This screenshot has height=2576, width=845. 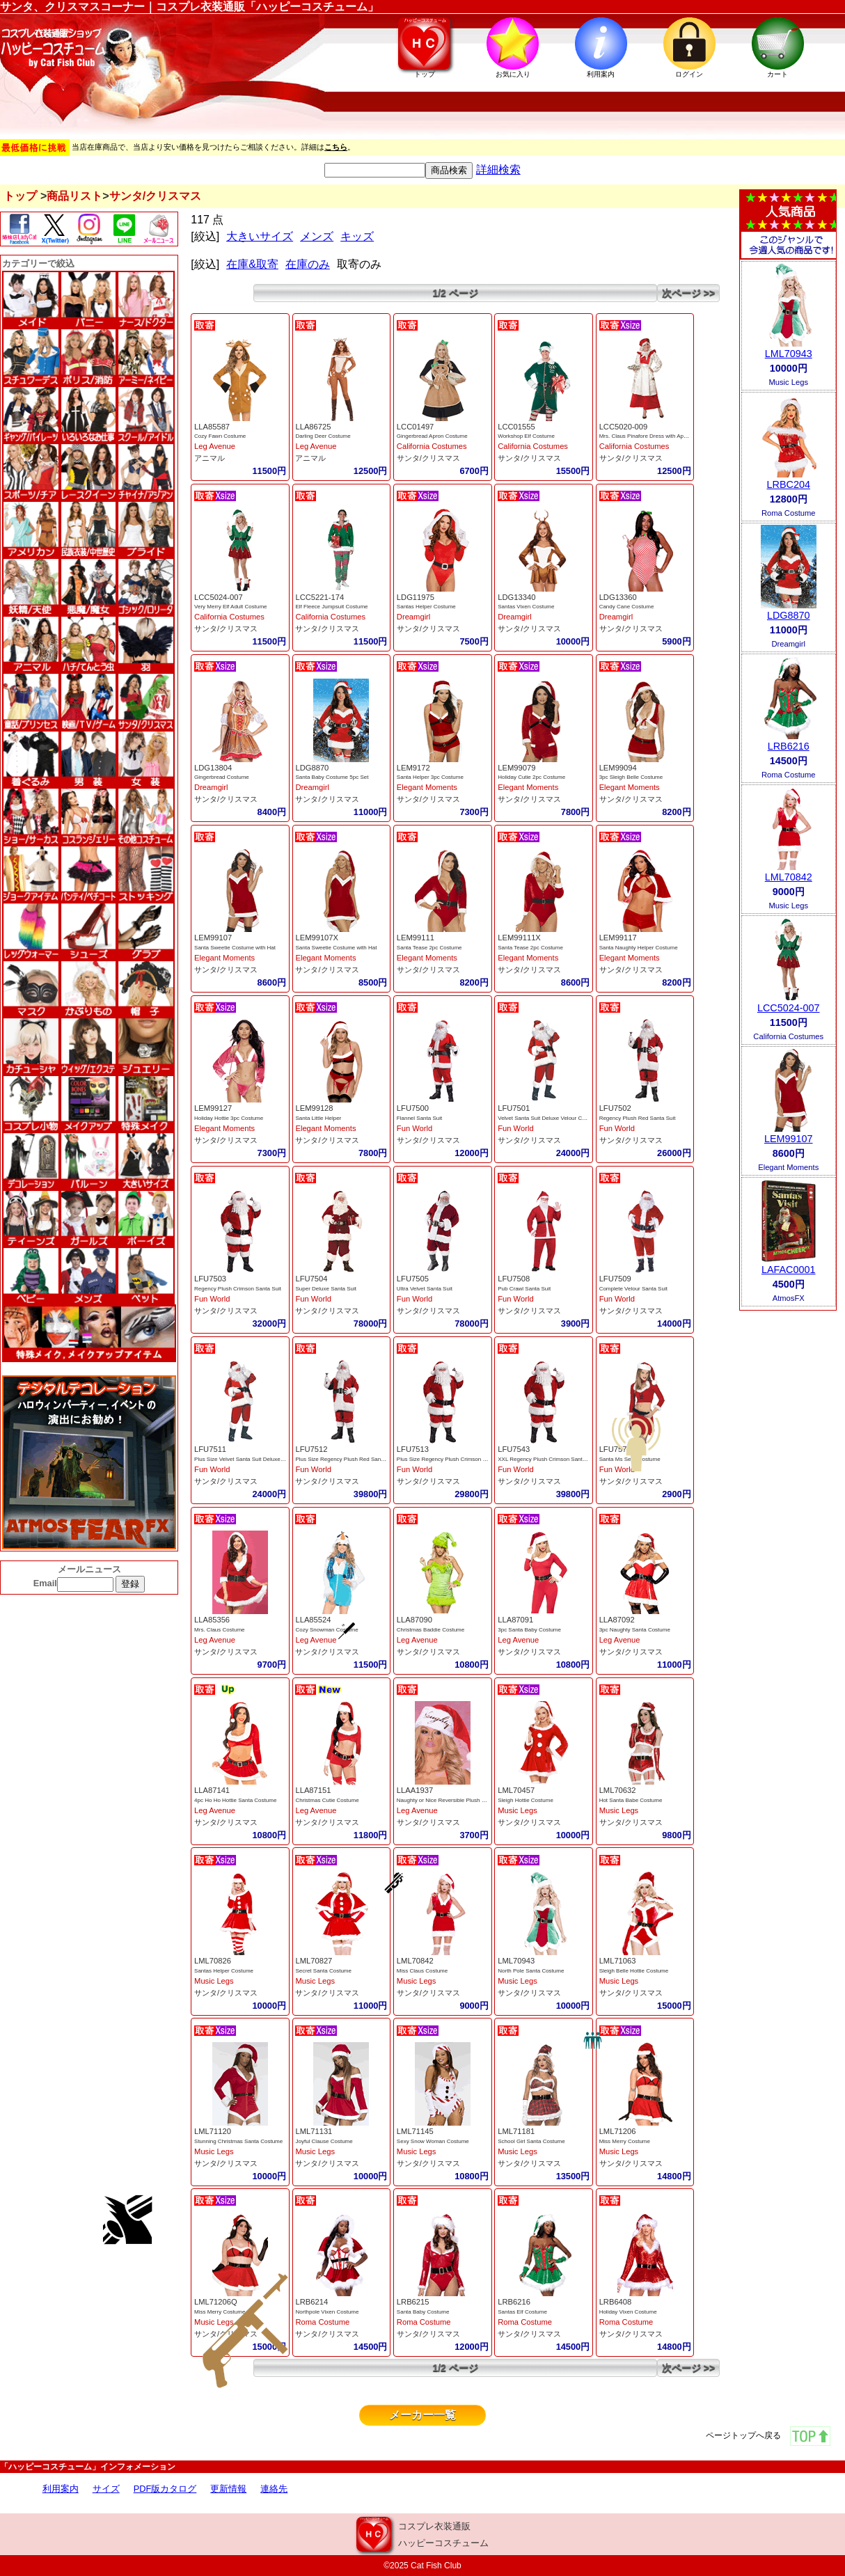 I want to click on split wood or gather firewood in a crafting game, so click(x=127, y=2220).